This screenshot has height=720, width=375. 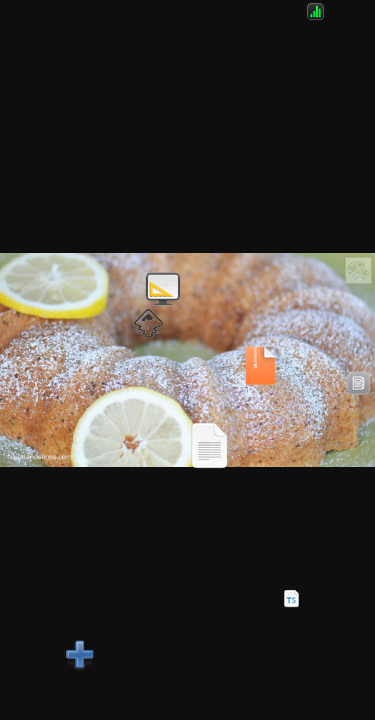 What do you see at coordinates (209, 445) in the screenshot?
I see `open a text document` at bounding box center [209, 445].